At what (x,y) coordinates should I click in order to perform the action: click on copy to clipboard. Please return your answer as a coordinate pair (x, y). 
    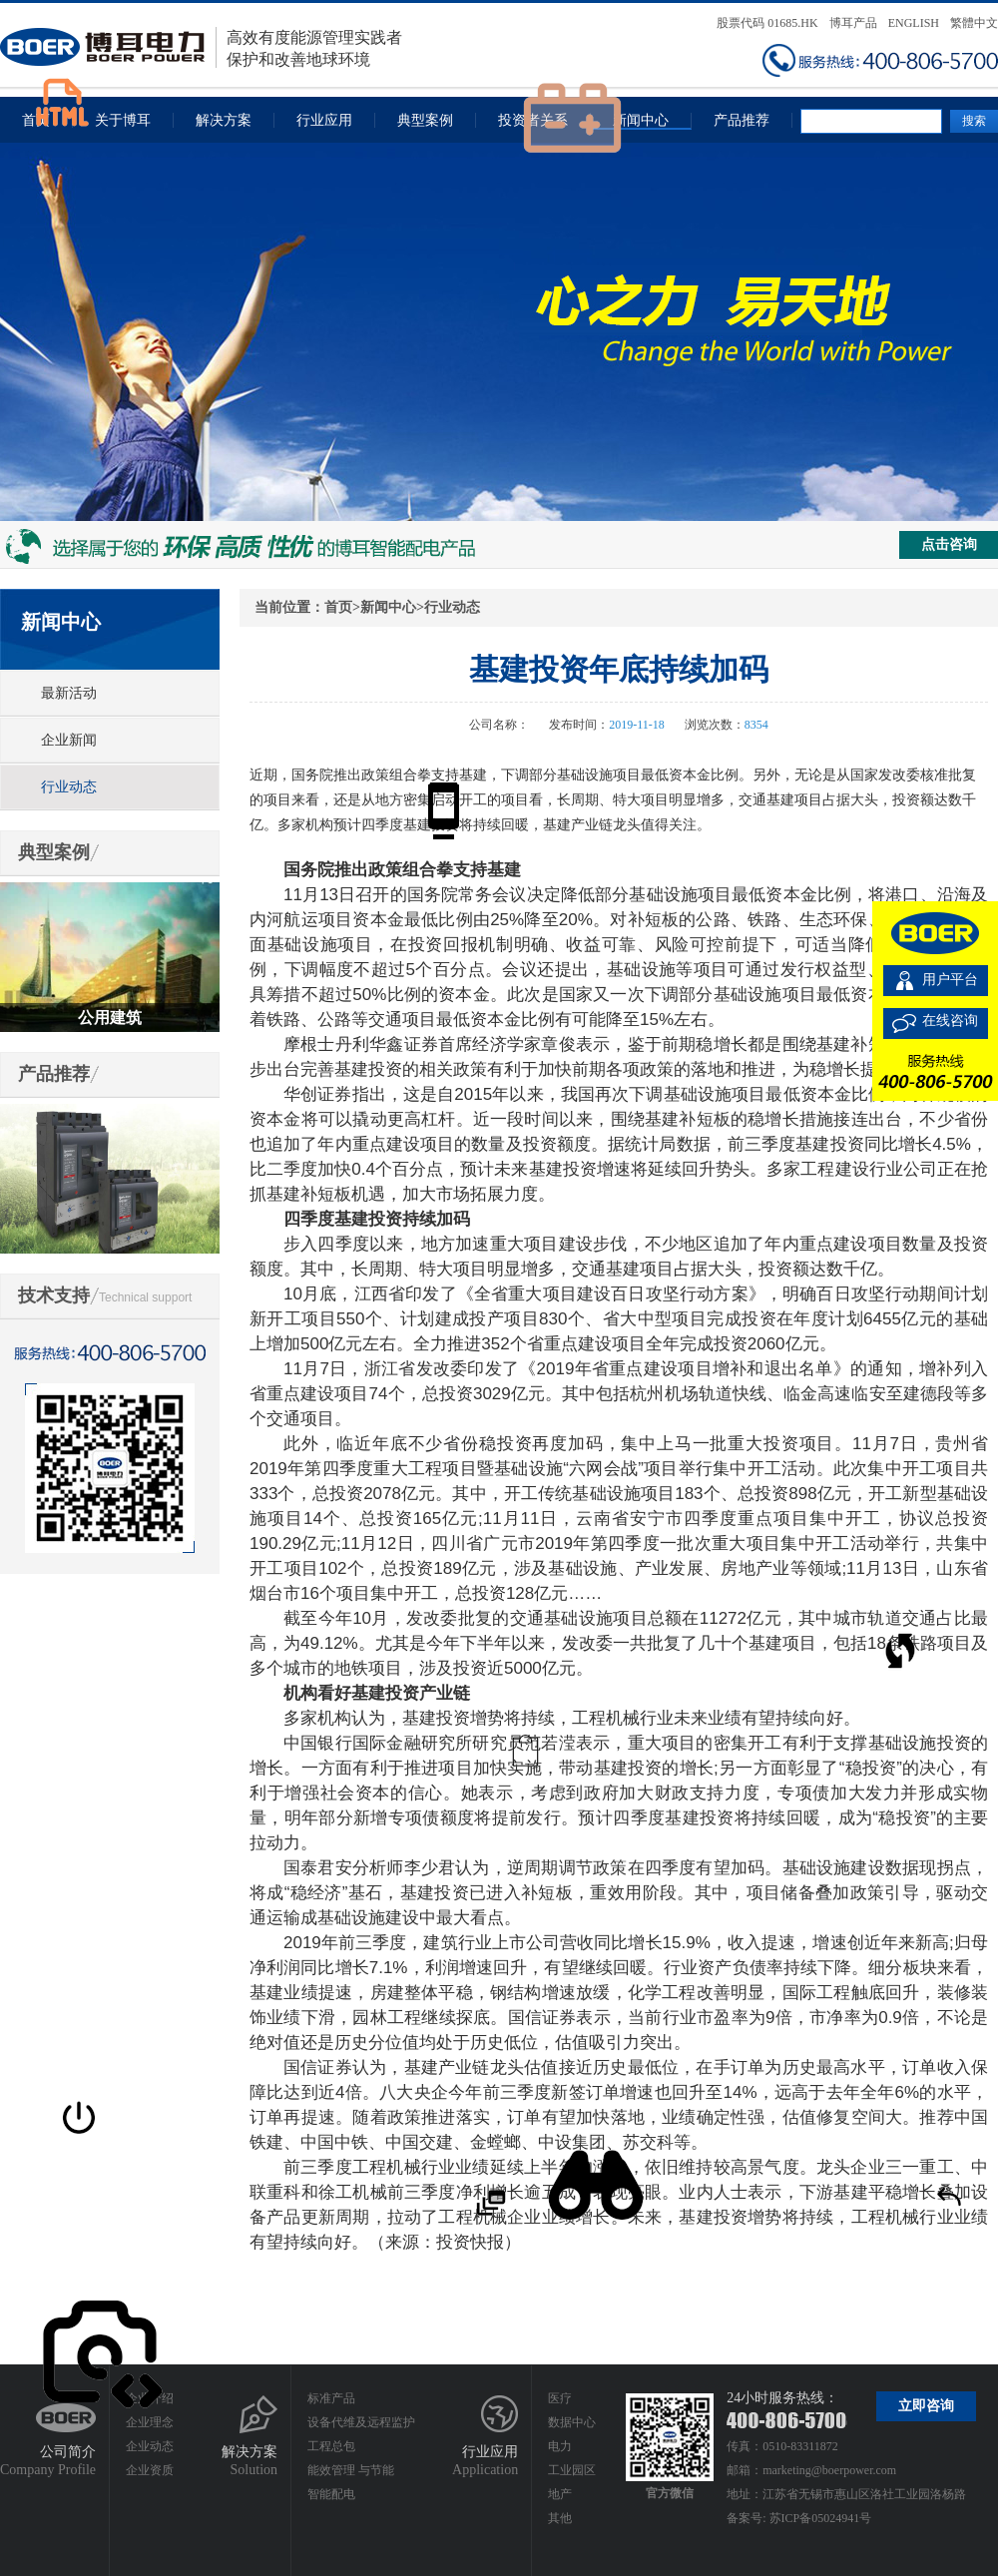
    Looking at the image, I should click on (525, 1751).